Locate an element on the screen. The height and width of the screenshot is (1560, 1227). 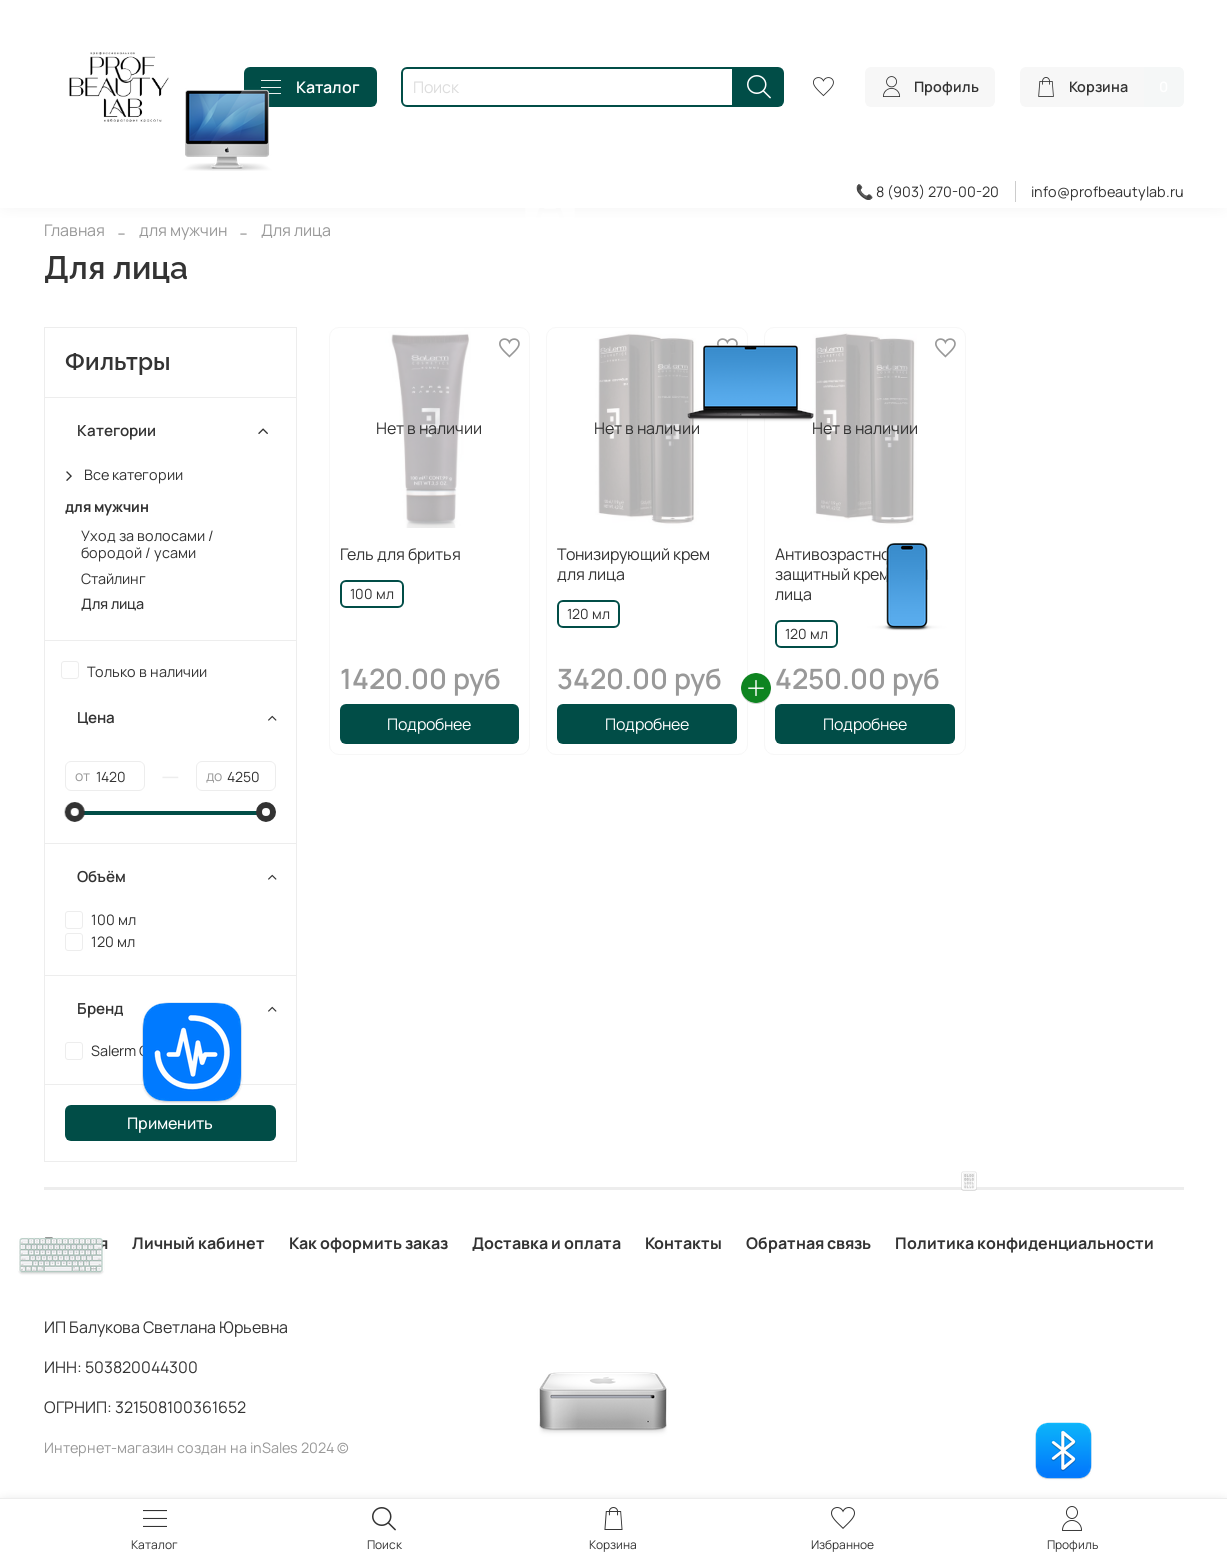
M_Library_TextStyle_Icon icon is located at coordinates (550, 205).